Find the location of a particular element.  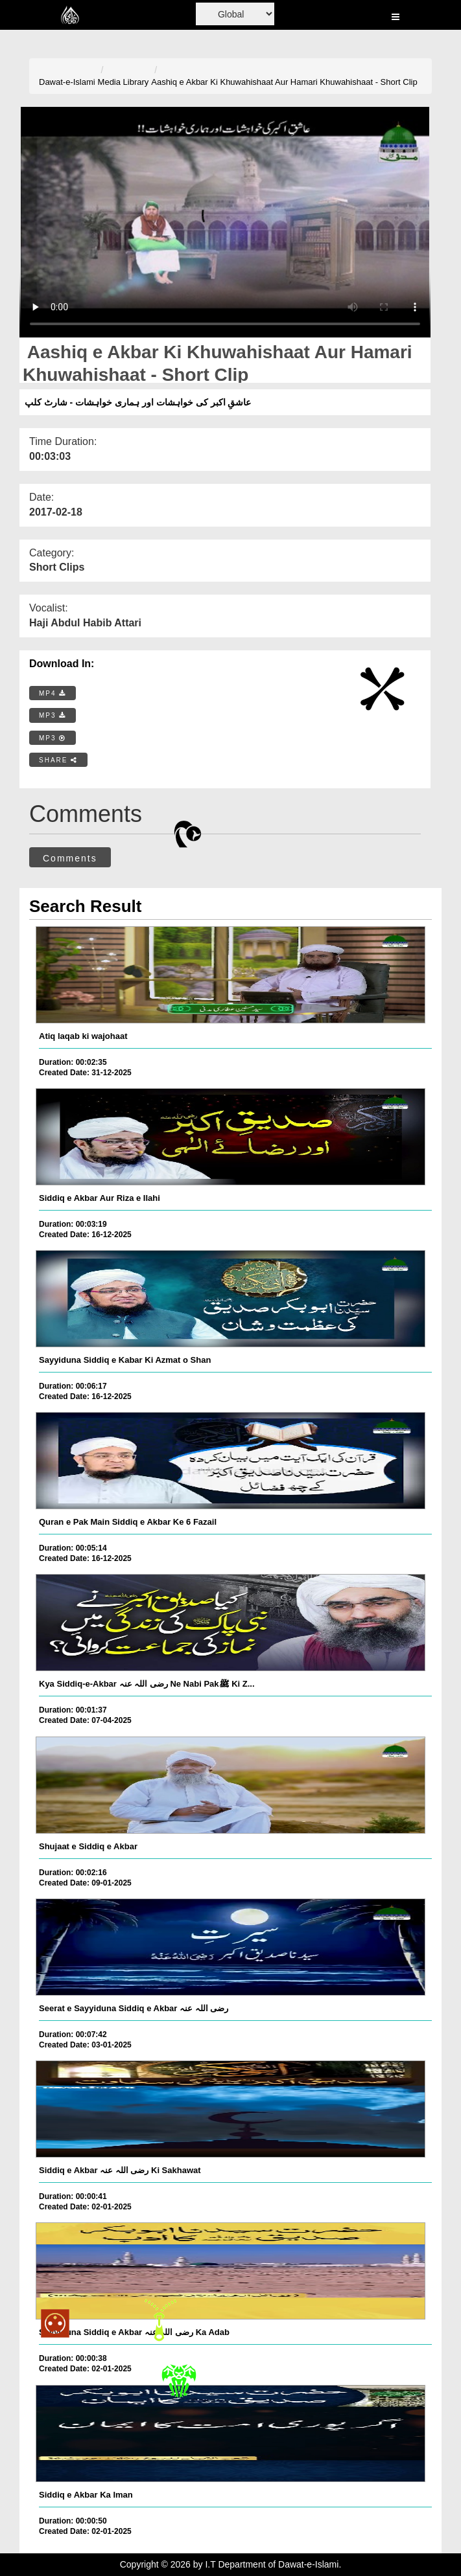

a monster or creature ability indicator is located at coordinates (187, 834).